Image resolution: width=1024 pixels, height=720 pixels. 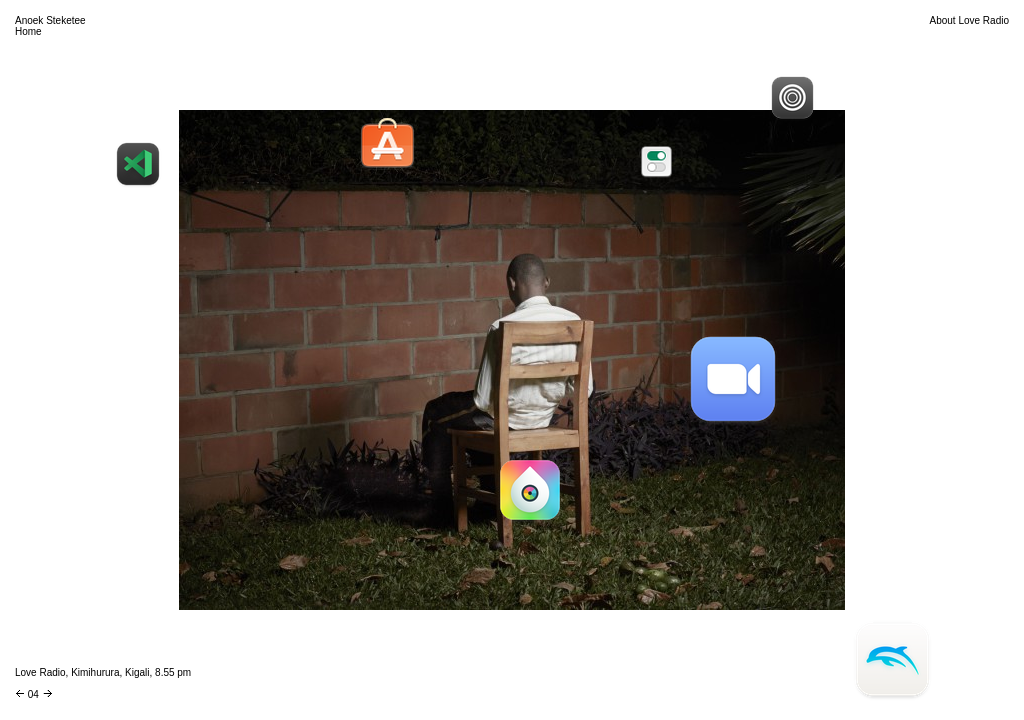 I want to click on open color preferences settings, so click(x=530, y=490).